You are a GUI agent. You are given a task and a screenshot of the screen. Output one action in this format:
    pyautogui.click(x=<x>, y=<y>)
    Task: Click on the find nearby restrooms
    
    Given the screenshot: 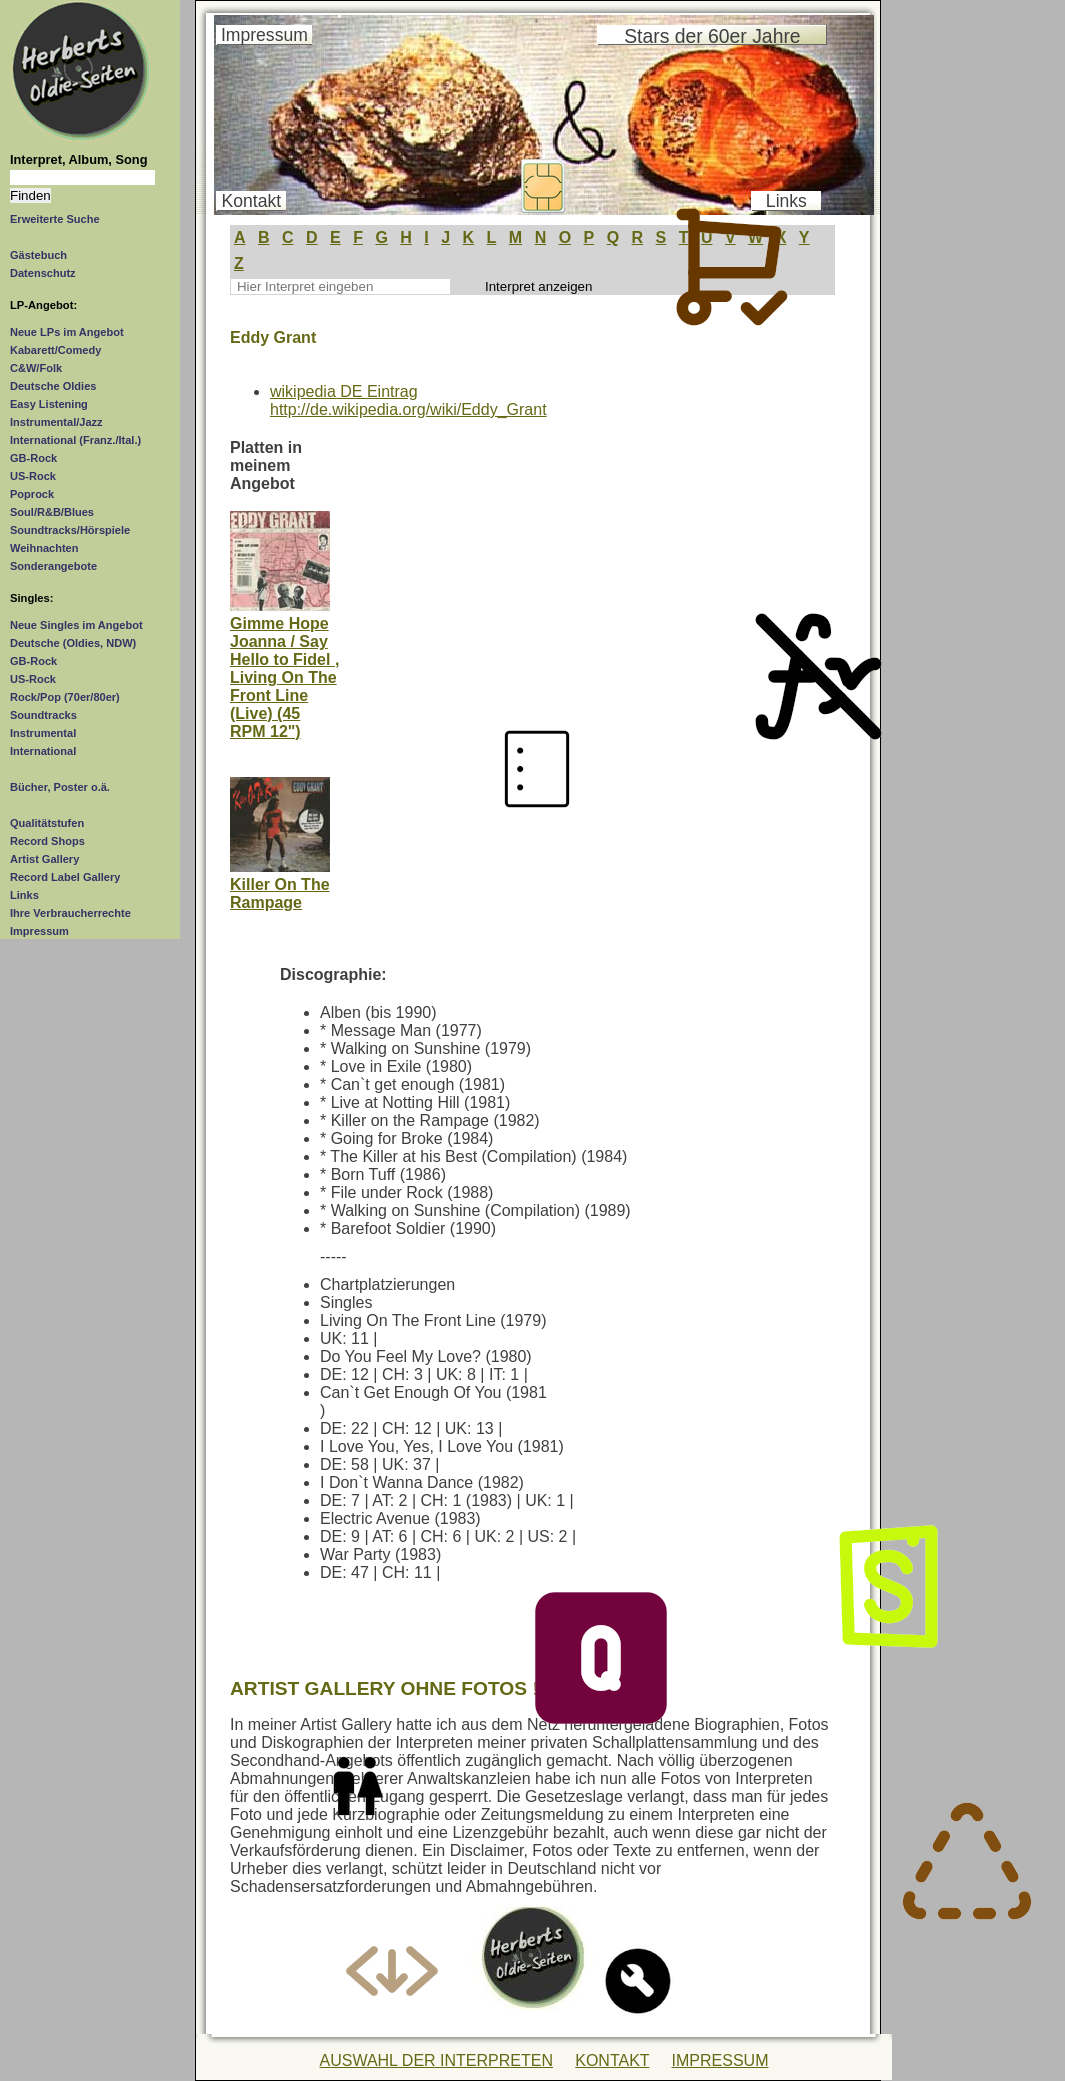 What is the action you would take?
    pyautogui.click(x=357, y=1786)
    